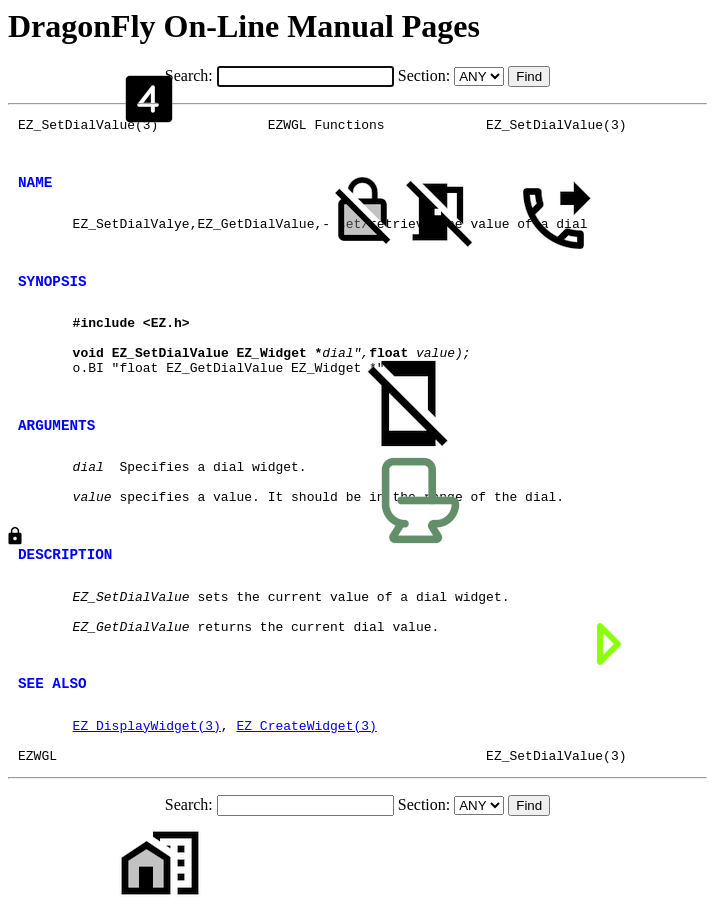 The height and width of the screenshot is (922, 715). What do you see at coordinates (420, 500) in the screenshot?
I see `locate nearby restroom facilities` at bounding box center [420, 500].